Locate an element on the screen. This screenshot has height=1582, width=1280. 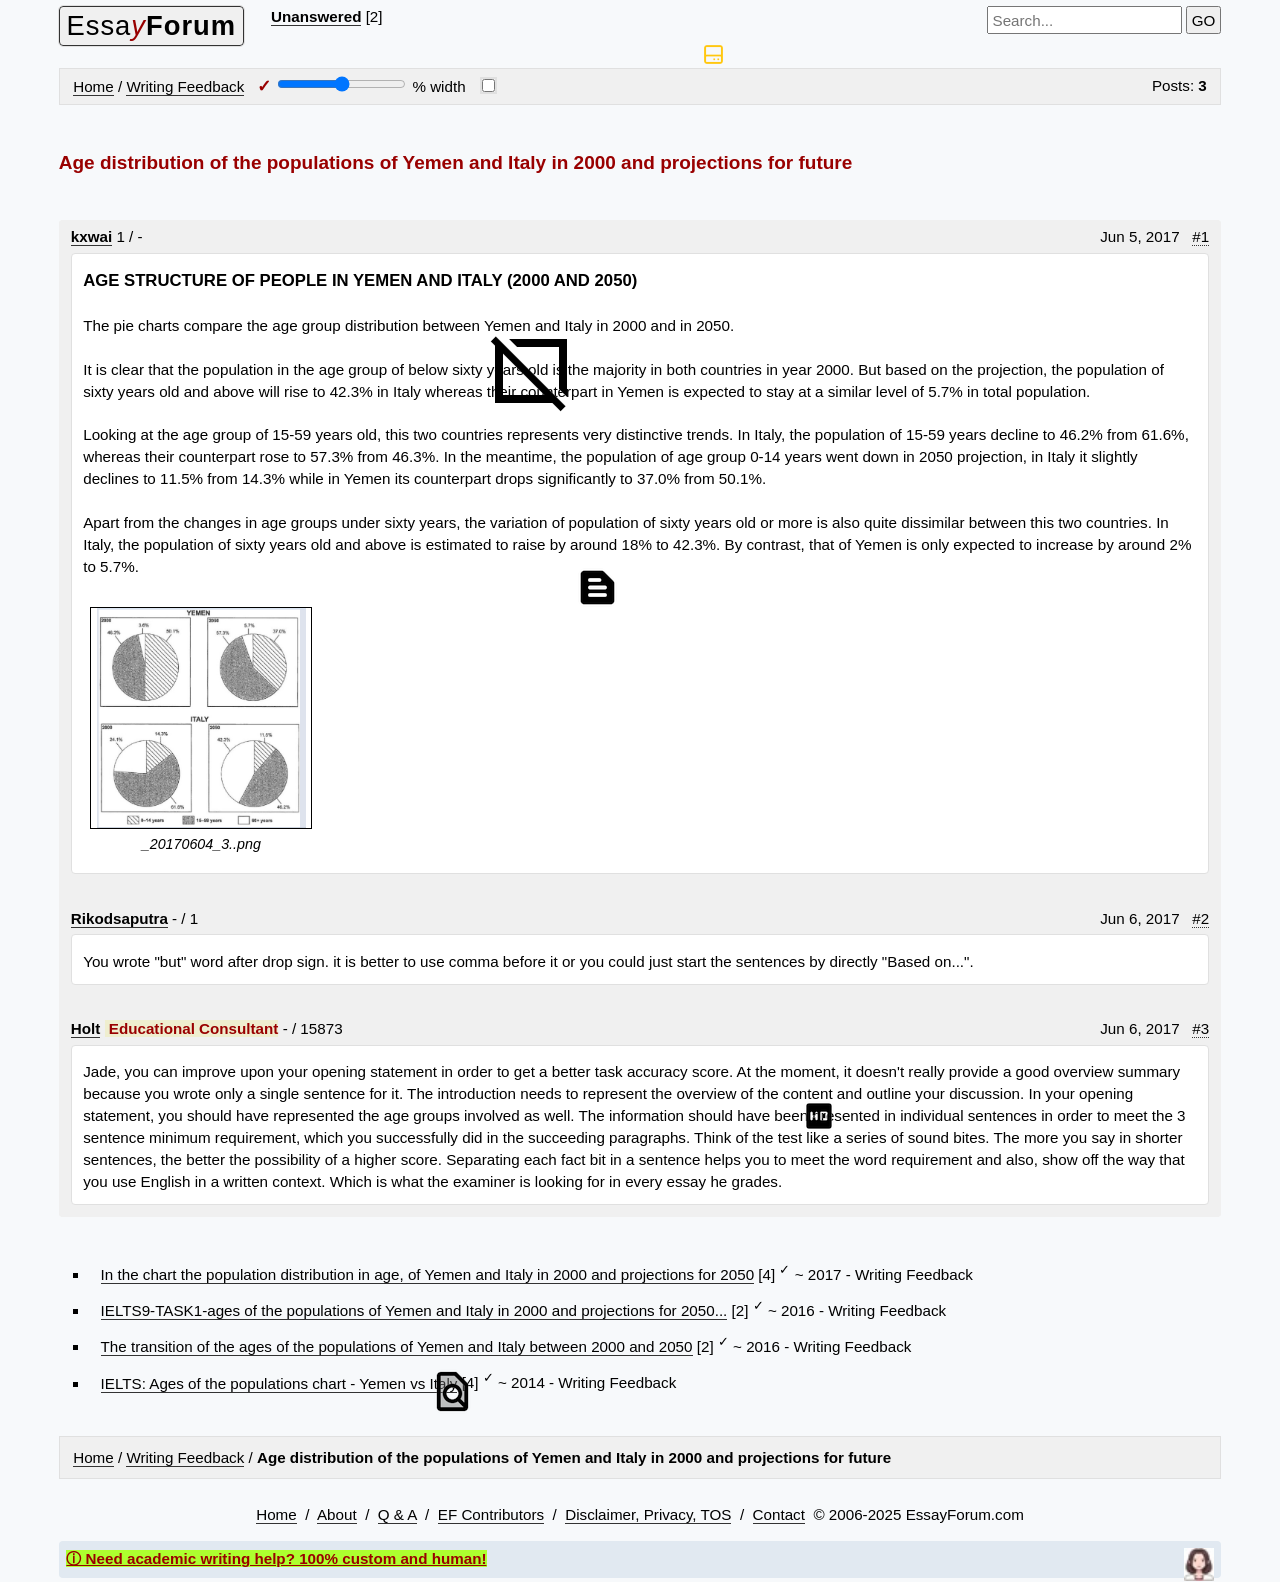
view text snippet or document preview is located at coordinates (597, 587).